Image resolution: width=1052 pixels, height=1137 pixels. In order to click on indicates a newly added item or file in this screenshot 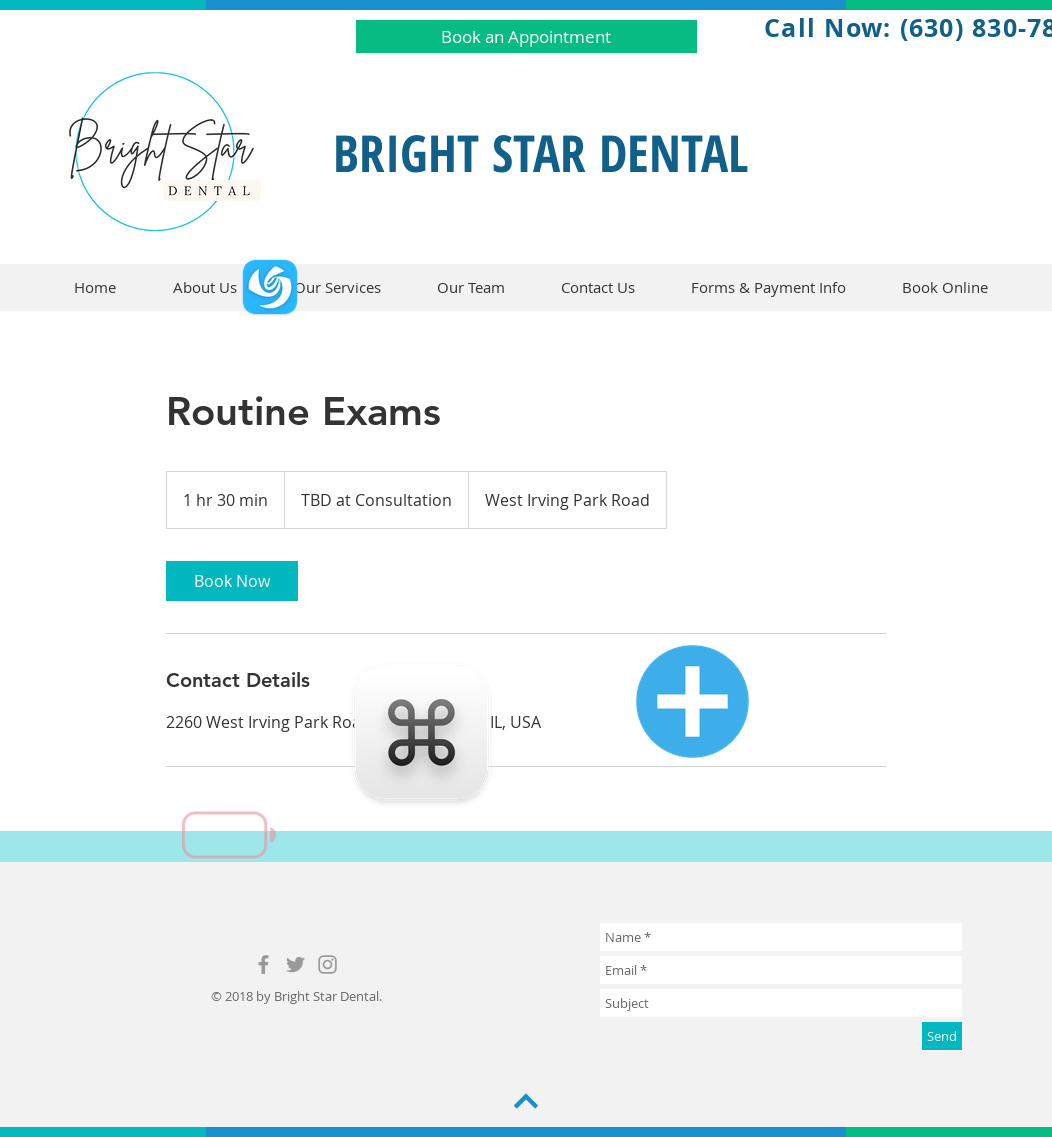, I will do `click(692, 701)`.